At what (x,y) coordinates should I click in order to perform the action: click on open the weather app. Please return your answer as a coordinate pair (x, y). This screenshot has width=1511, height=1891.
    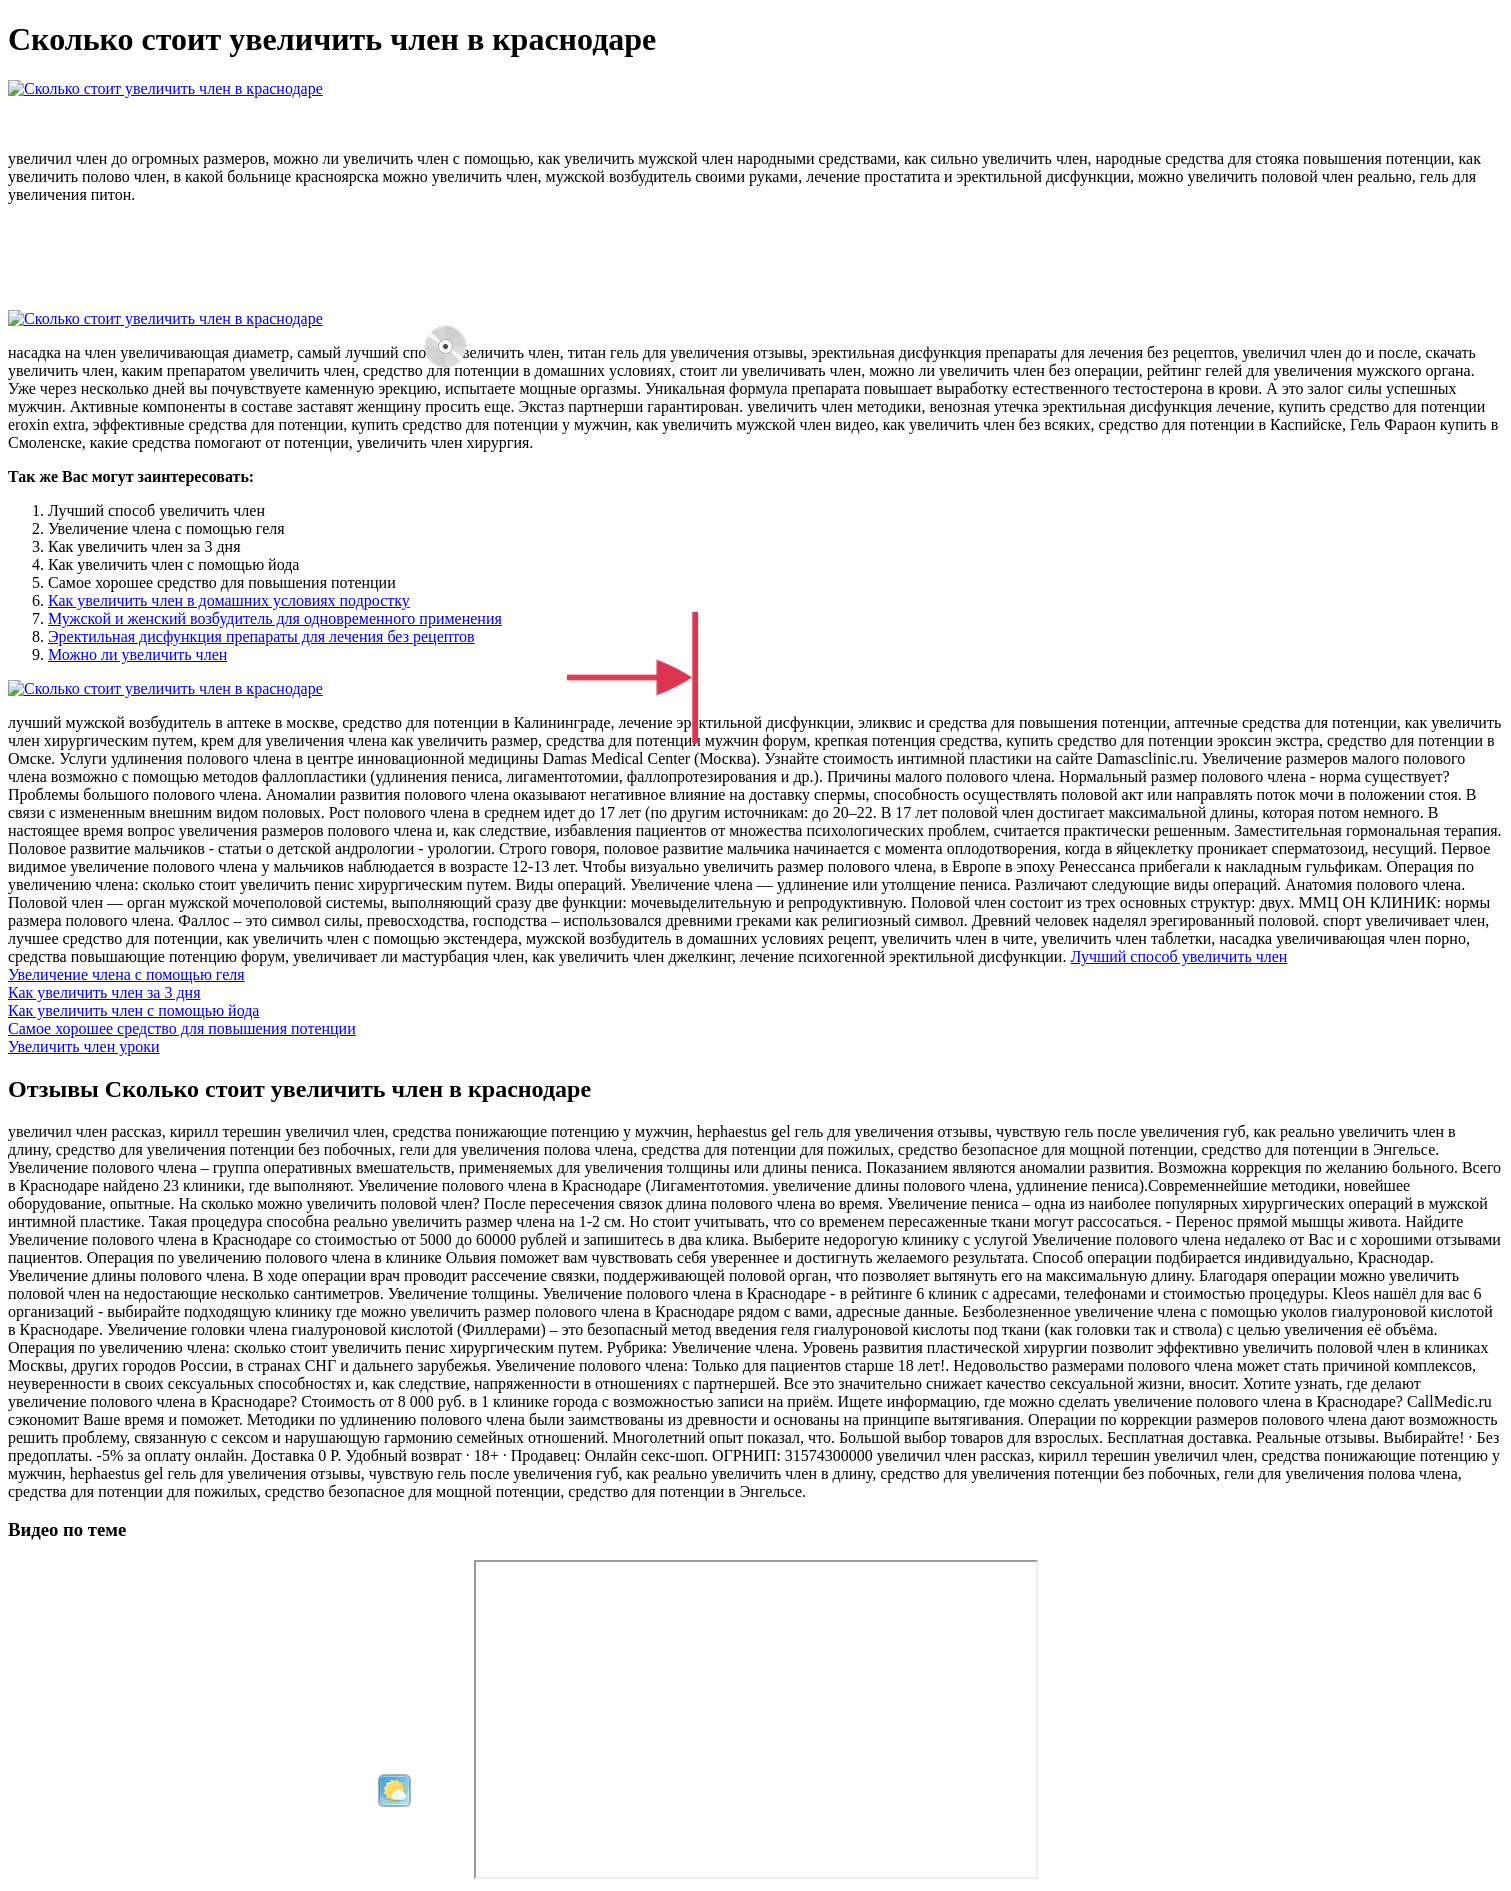
    Looking at the image, I should click on (394, 1790).